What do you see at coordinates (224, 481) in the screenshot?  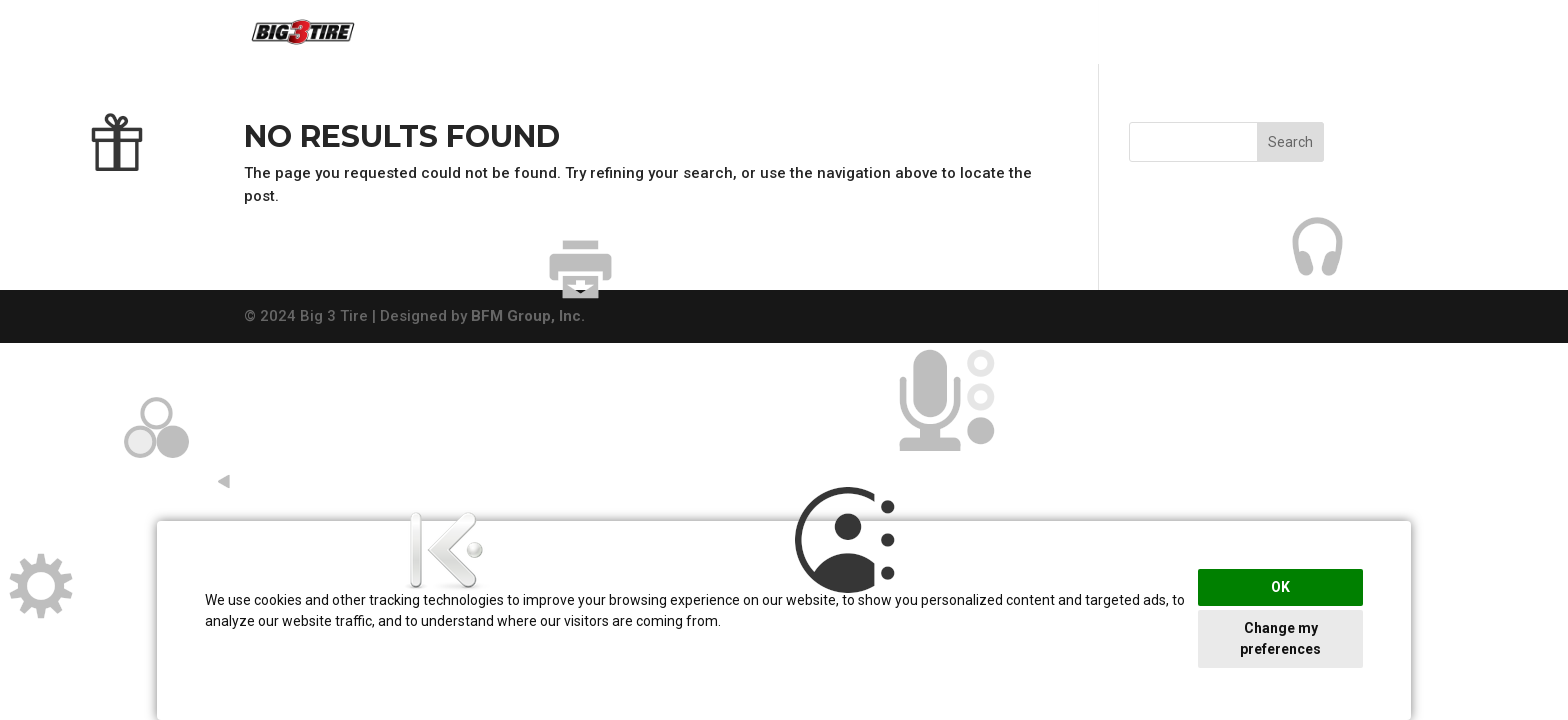 I see `play media in right-to-left interface` at bounding box center [224, 481].